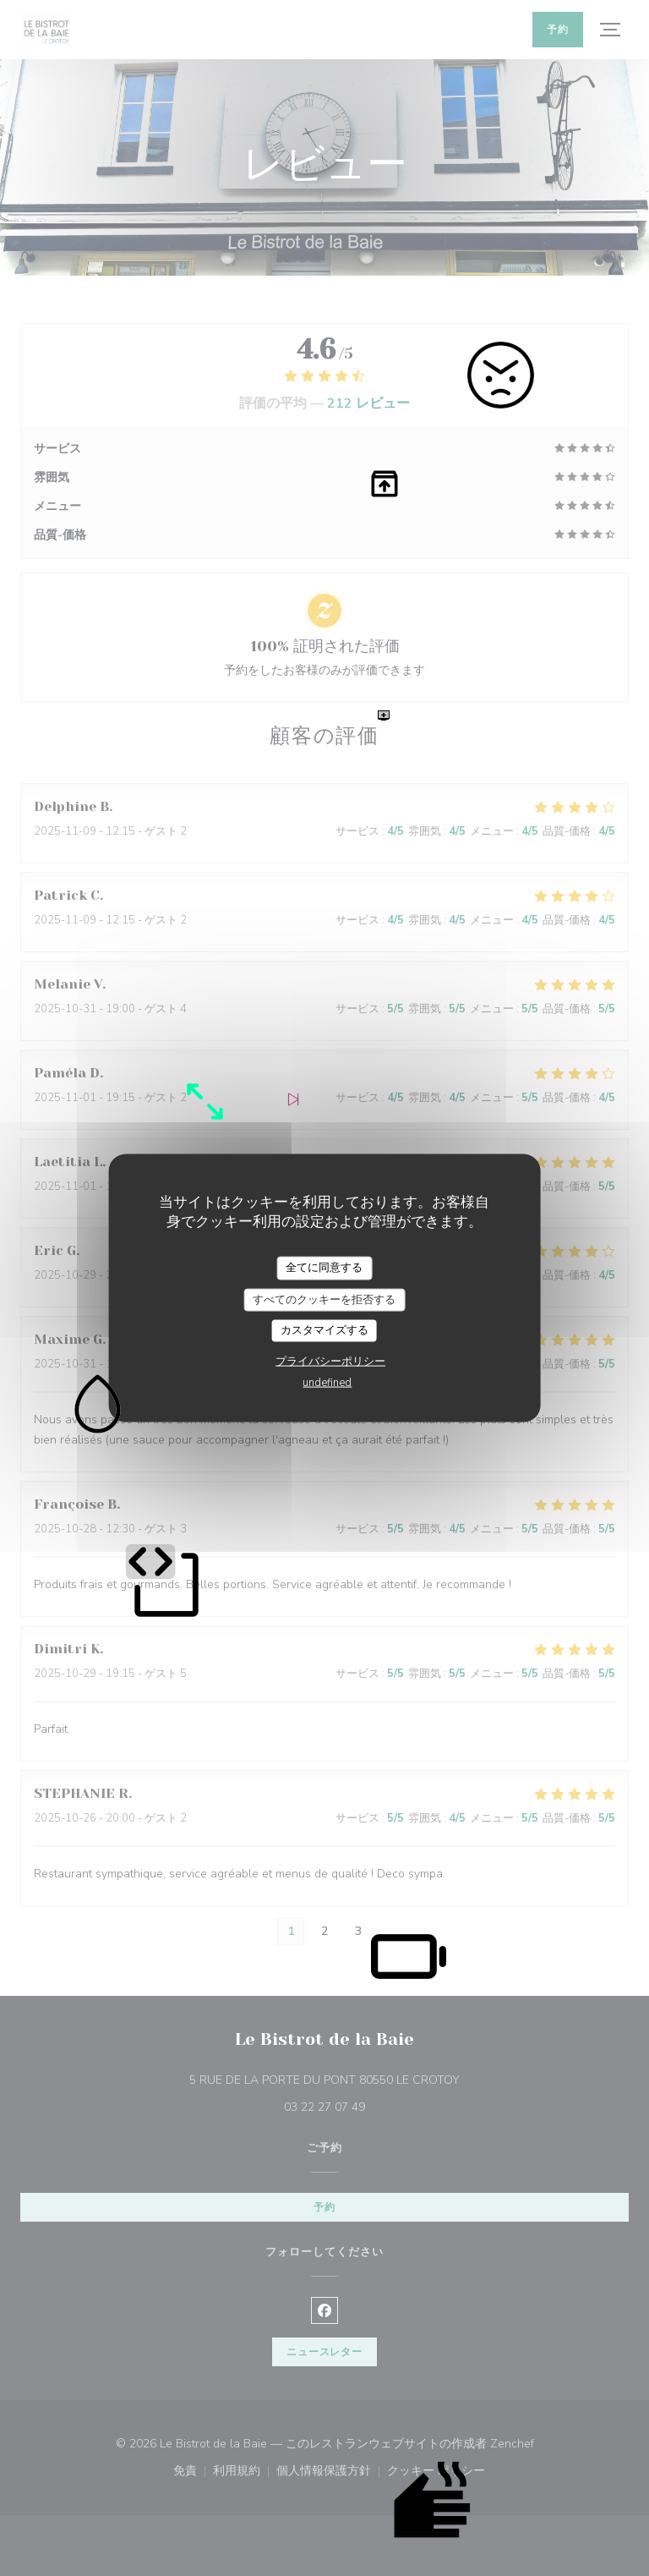 This screenshot has height=2576, width=649. I want to click on upload or export a package, so click(384, 484).